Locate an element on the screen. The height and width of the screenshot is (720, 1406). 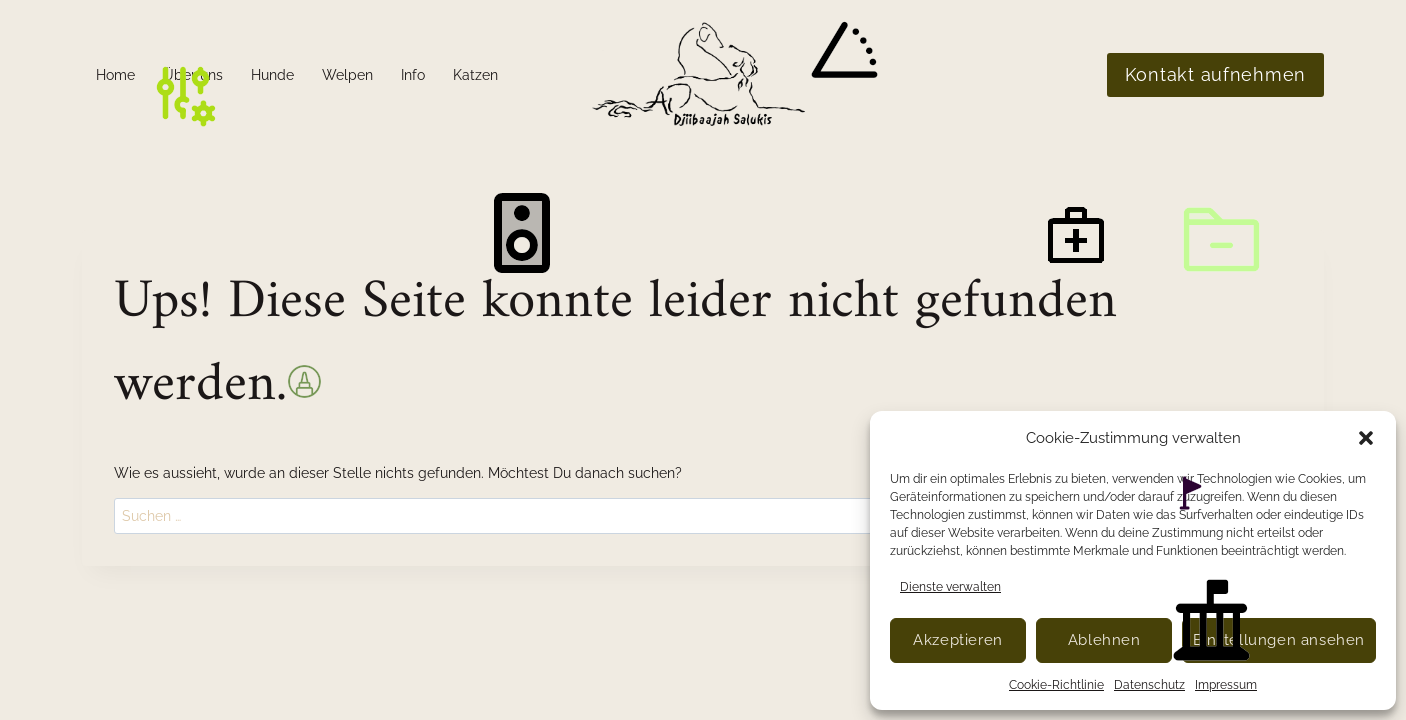
access medical or health services is located at coordinates (1076, 235).